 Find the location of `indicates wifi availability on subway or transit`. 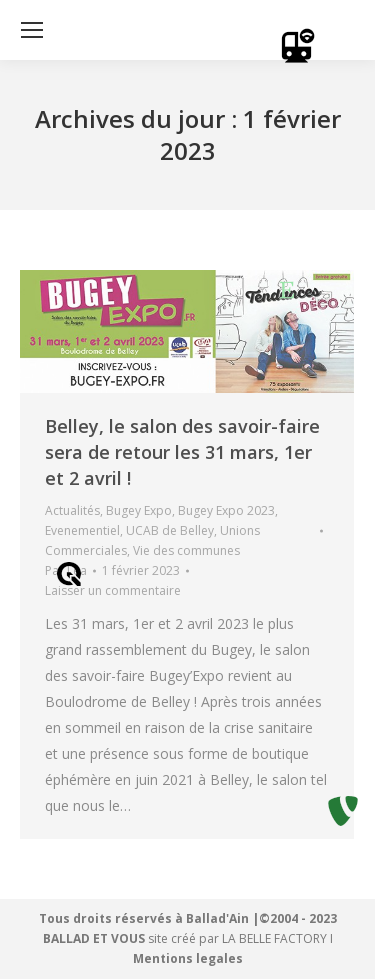

indicates wifi availability on subway or transit is located at coordinates (296, 46).